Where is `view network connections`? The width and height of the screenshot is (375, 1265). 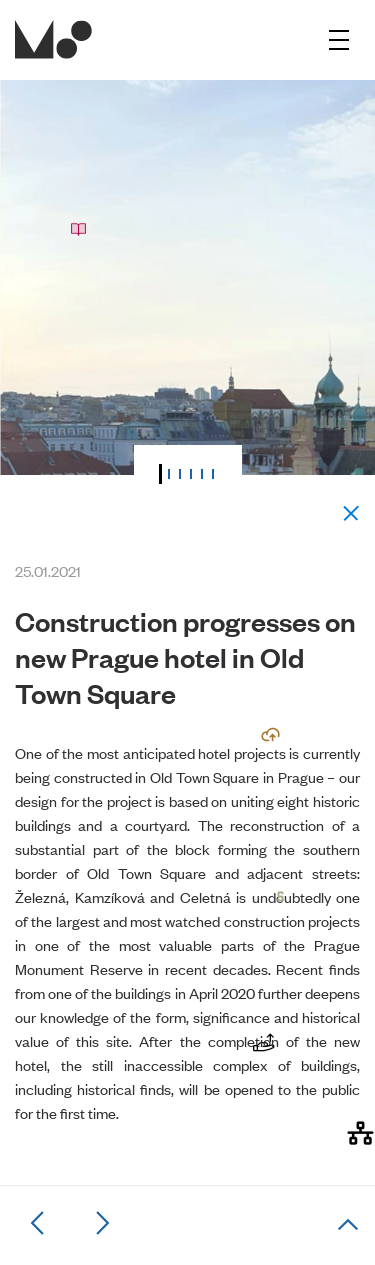 view network connections is located at coordinates (360, 1133).